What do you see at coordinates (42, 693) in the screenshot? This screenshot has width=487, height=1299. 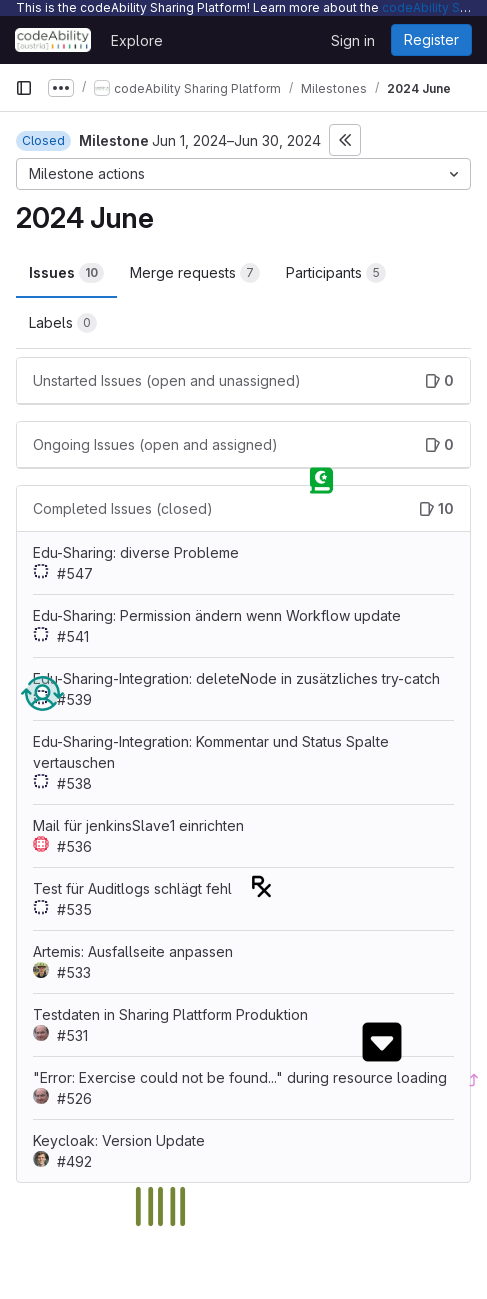 I see `switch between user accounts` at bounding box center [42, 693].